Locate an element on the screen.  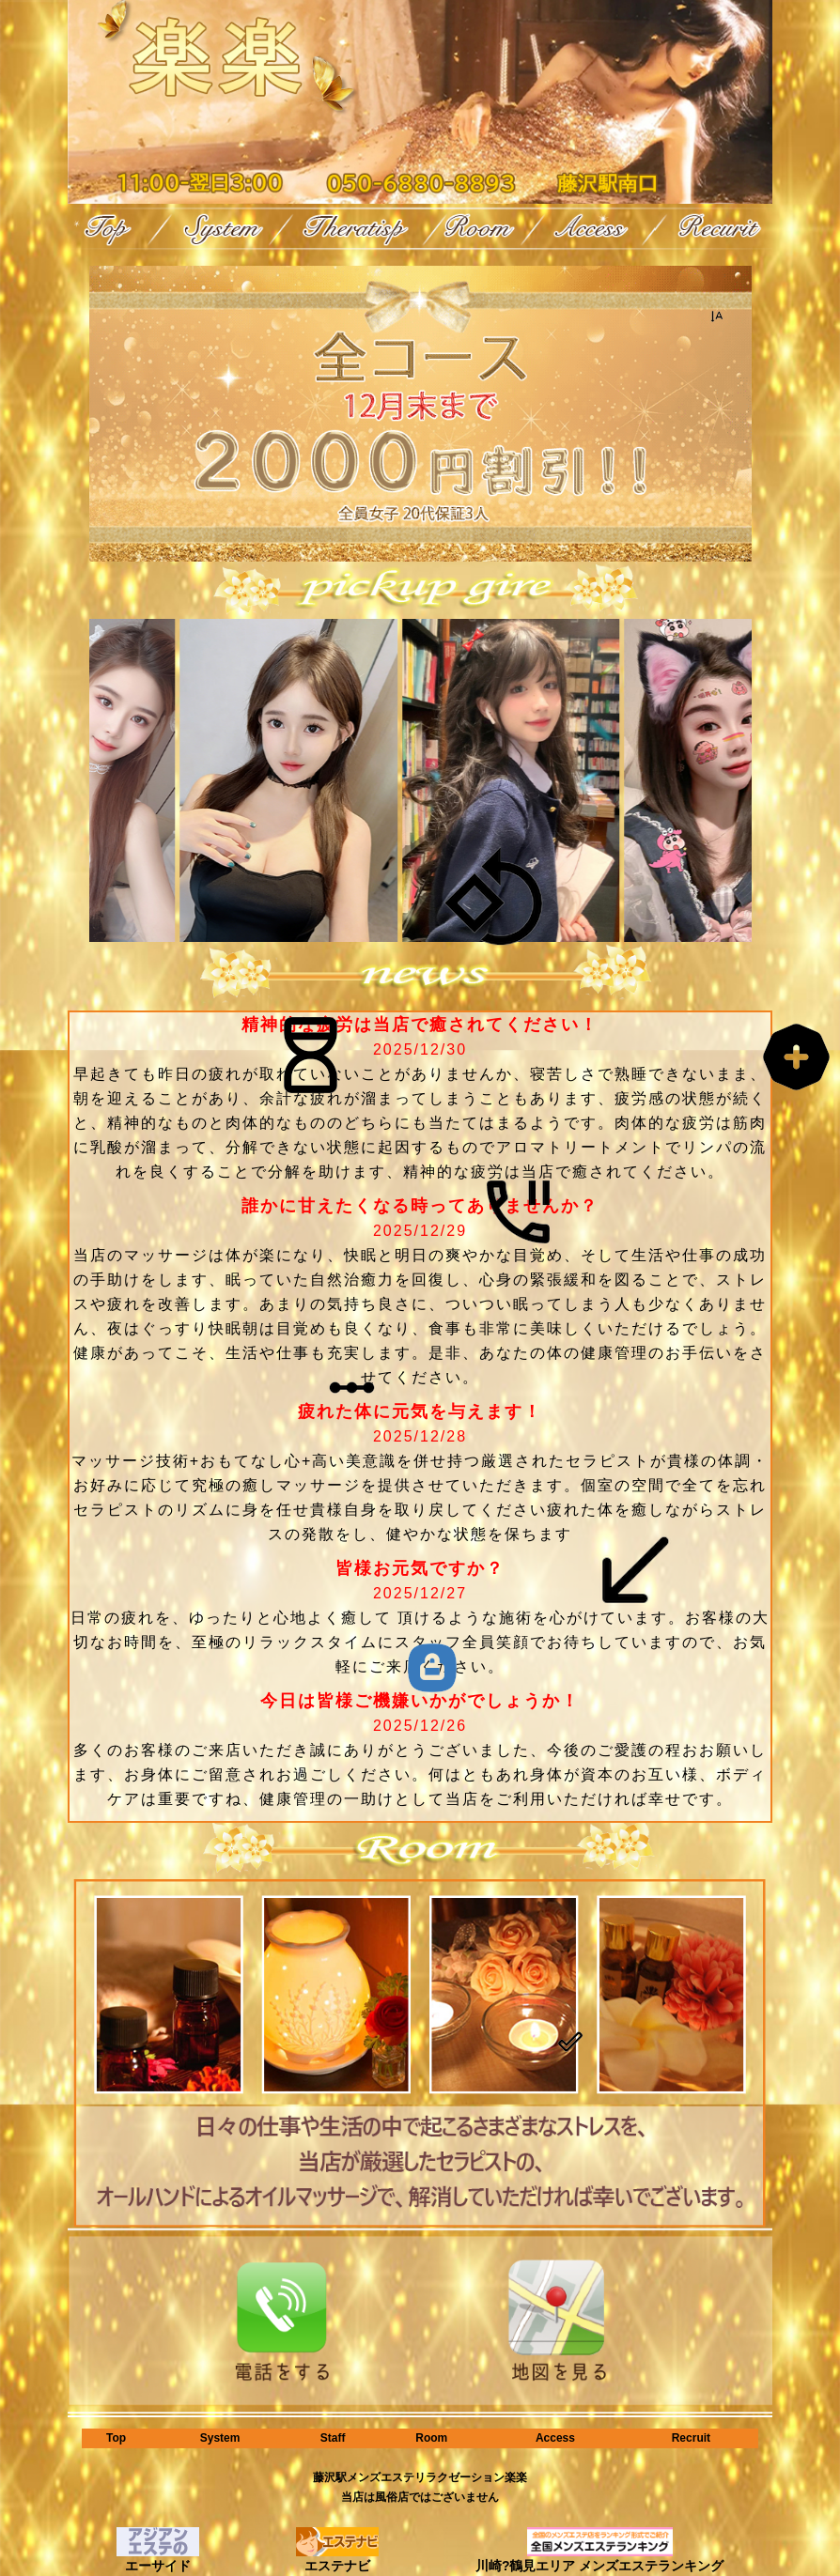
indicates an incoming call was received is located at coordinates (634, 1571).